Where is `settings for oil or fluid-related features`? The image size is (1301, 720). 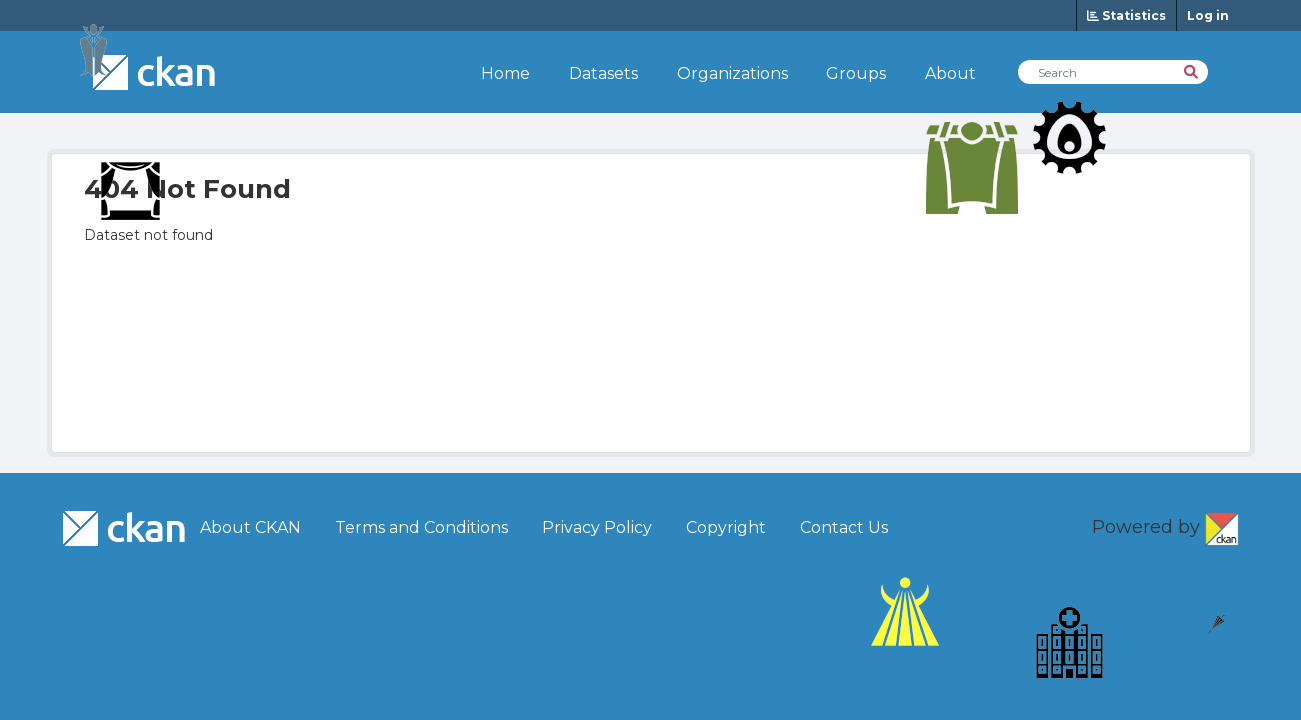
settings for oil or fluid-related features is located at coordinates (1069, 137).